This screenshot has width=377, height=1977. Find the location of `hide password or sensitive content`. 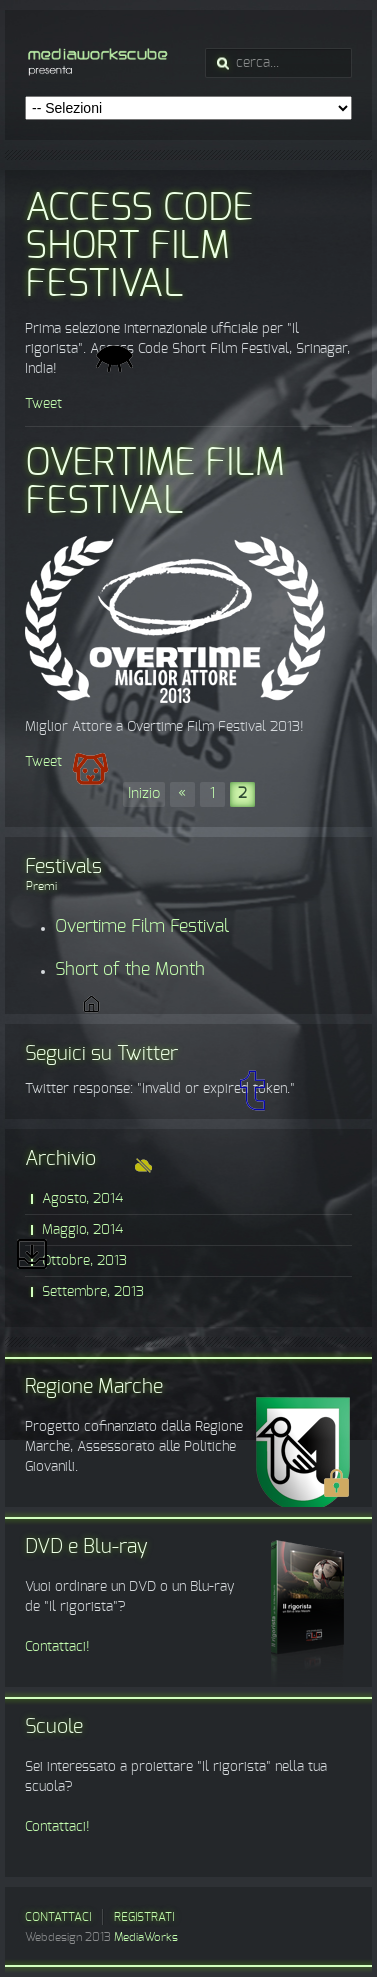

hide password or sensitive content is located at coordinates (114, 359).